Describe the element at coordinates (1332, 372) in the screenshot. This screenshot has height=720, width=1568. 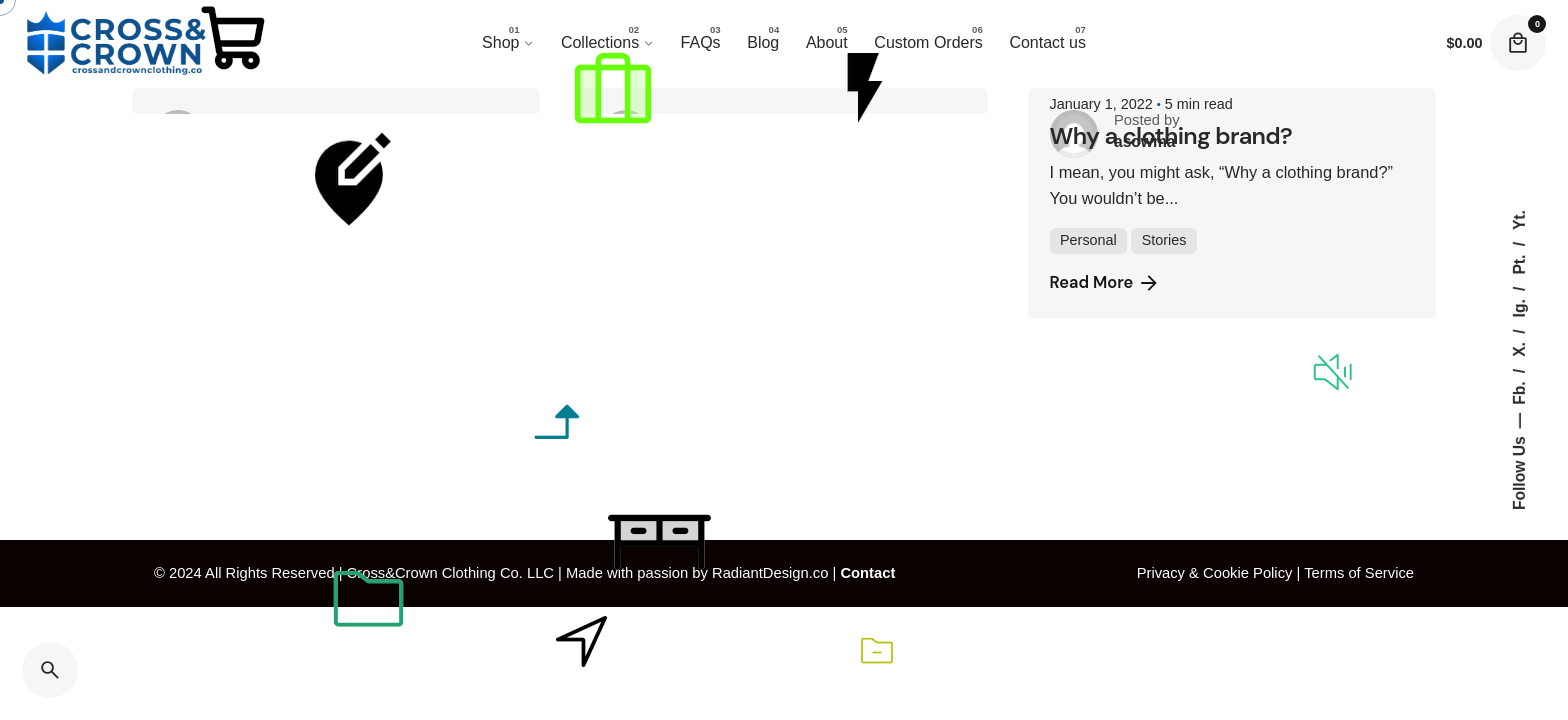
I see `mute audio or sound` at that location.